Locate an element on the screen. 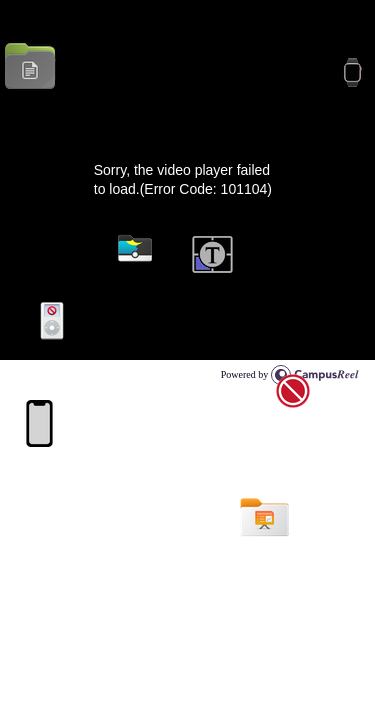 Image resolution: width=375 pixels, height=720 pixels. open folder containing LibreOffice Impress presentations is located at coordinates (264, 518).